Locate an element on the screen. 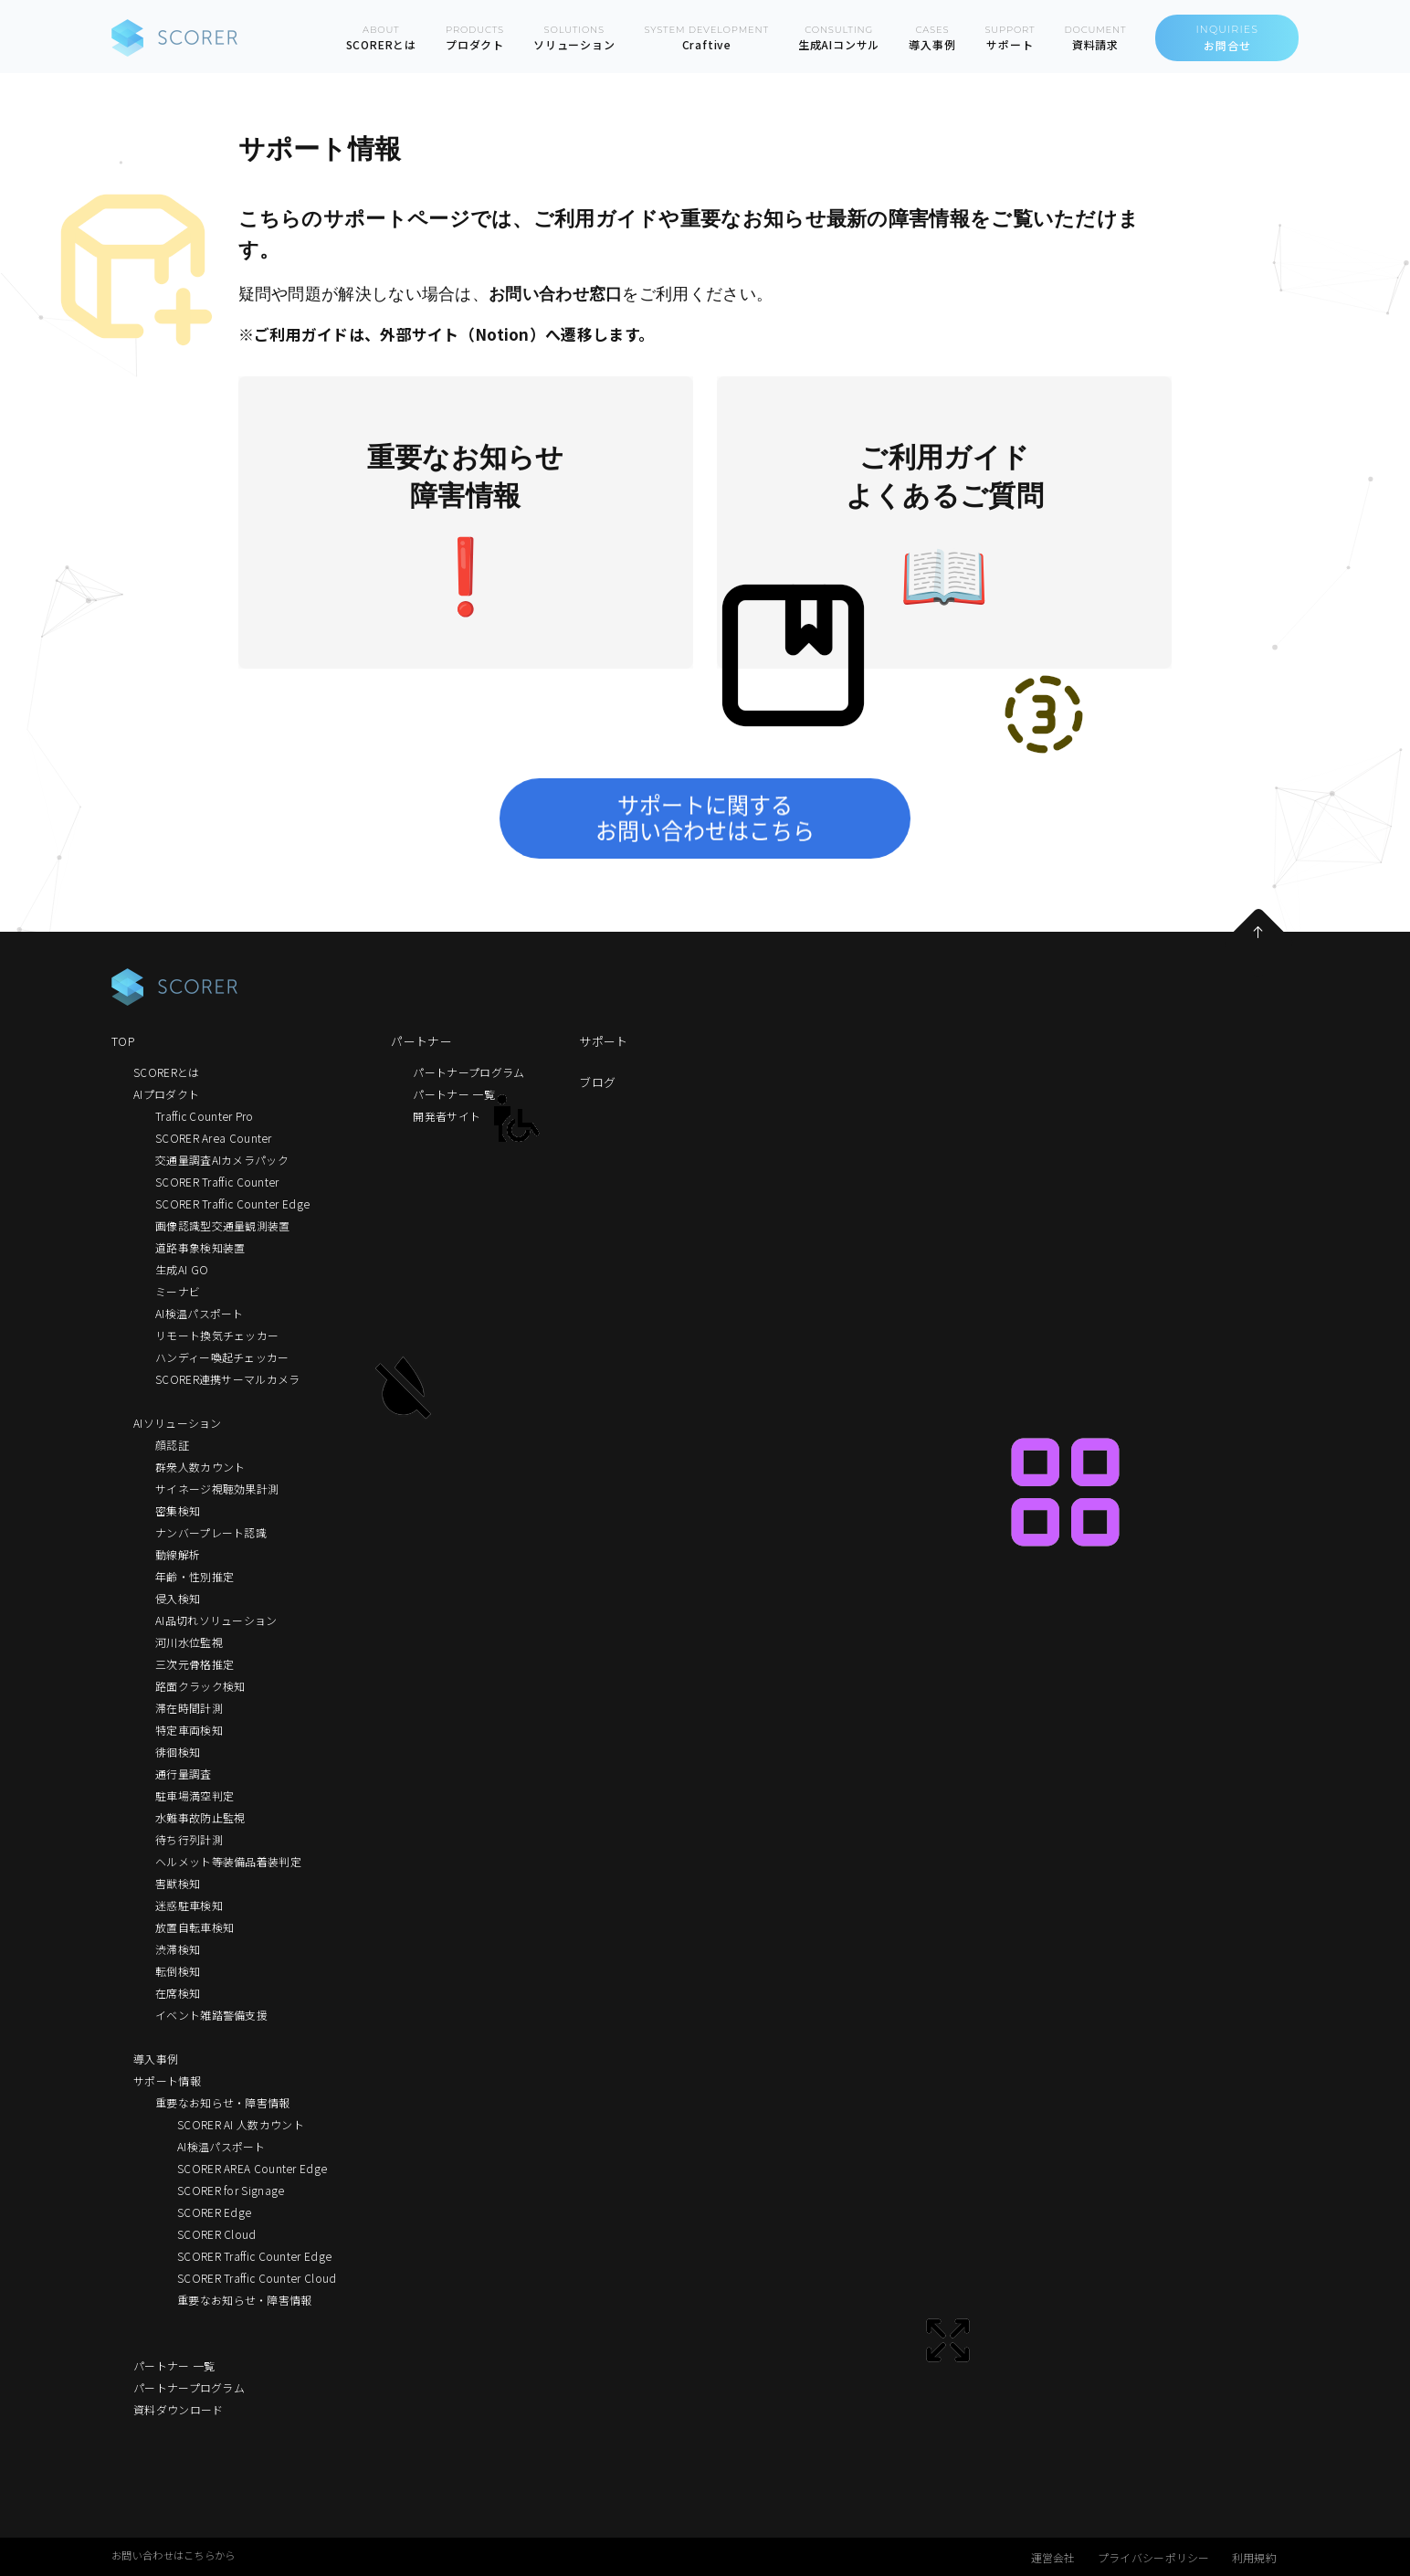 The width and height of the screenshot is (1410, 2576). expand to fullscreen mode is located at coordinates (948, 2340).